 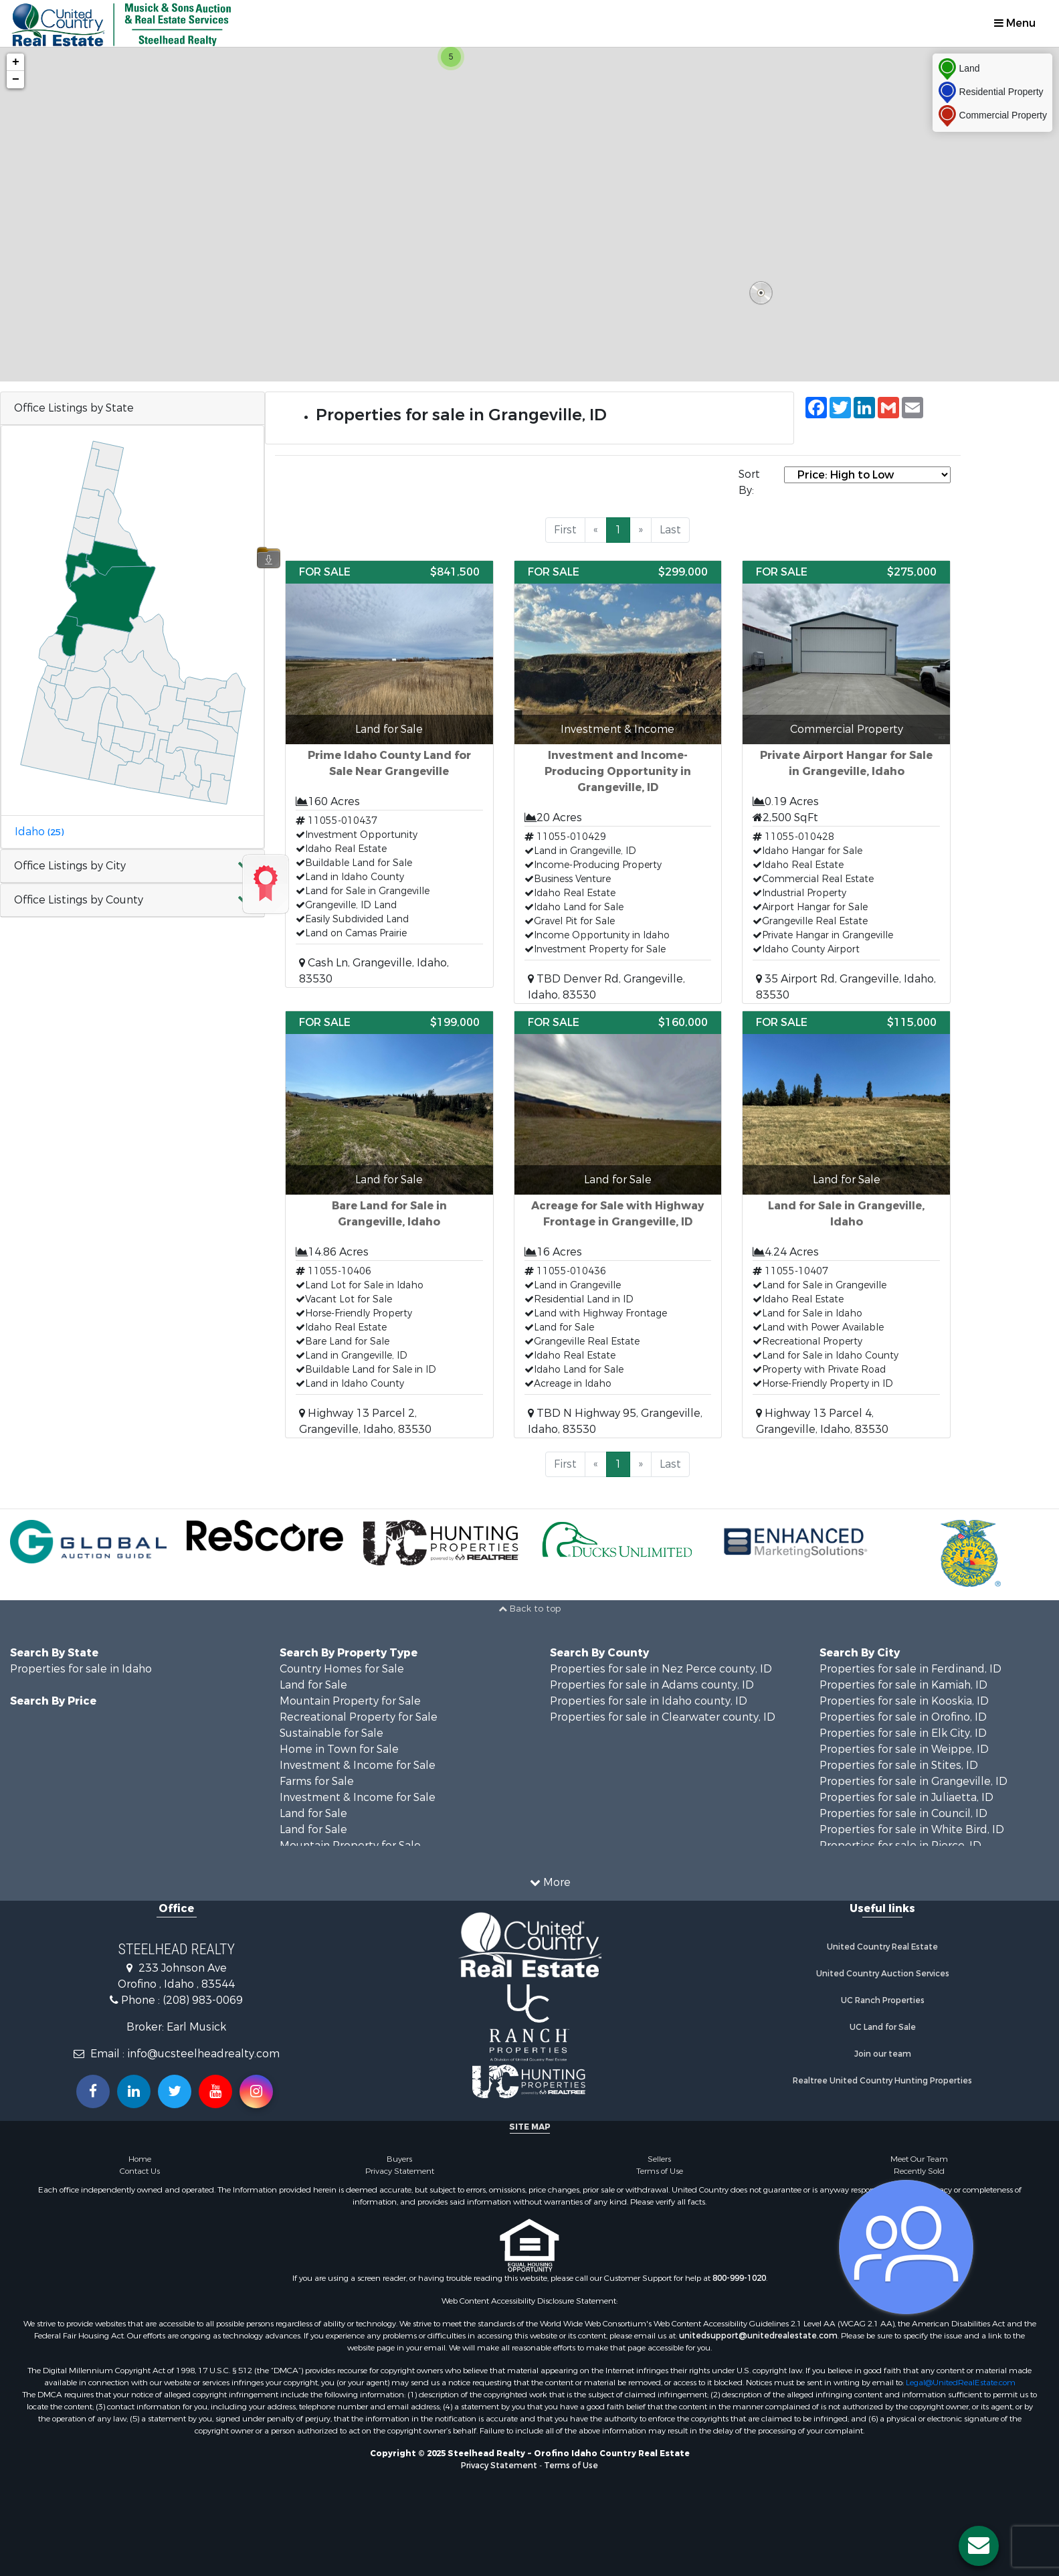 I want to click on indicates a CD/DVD drive or optical media device, so click(x=761, y=292).